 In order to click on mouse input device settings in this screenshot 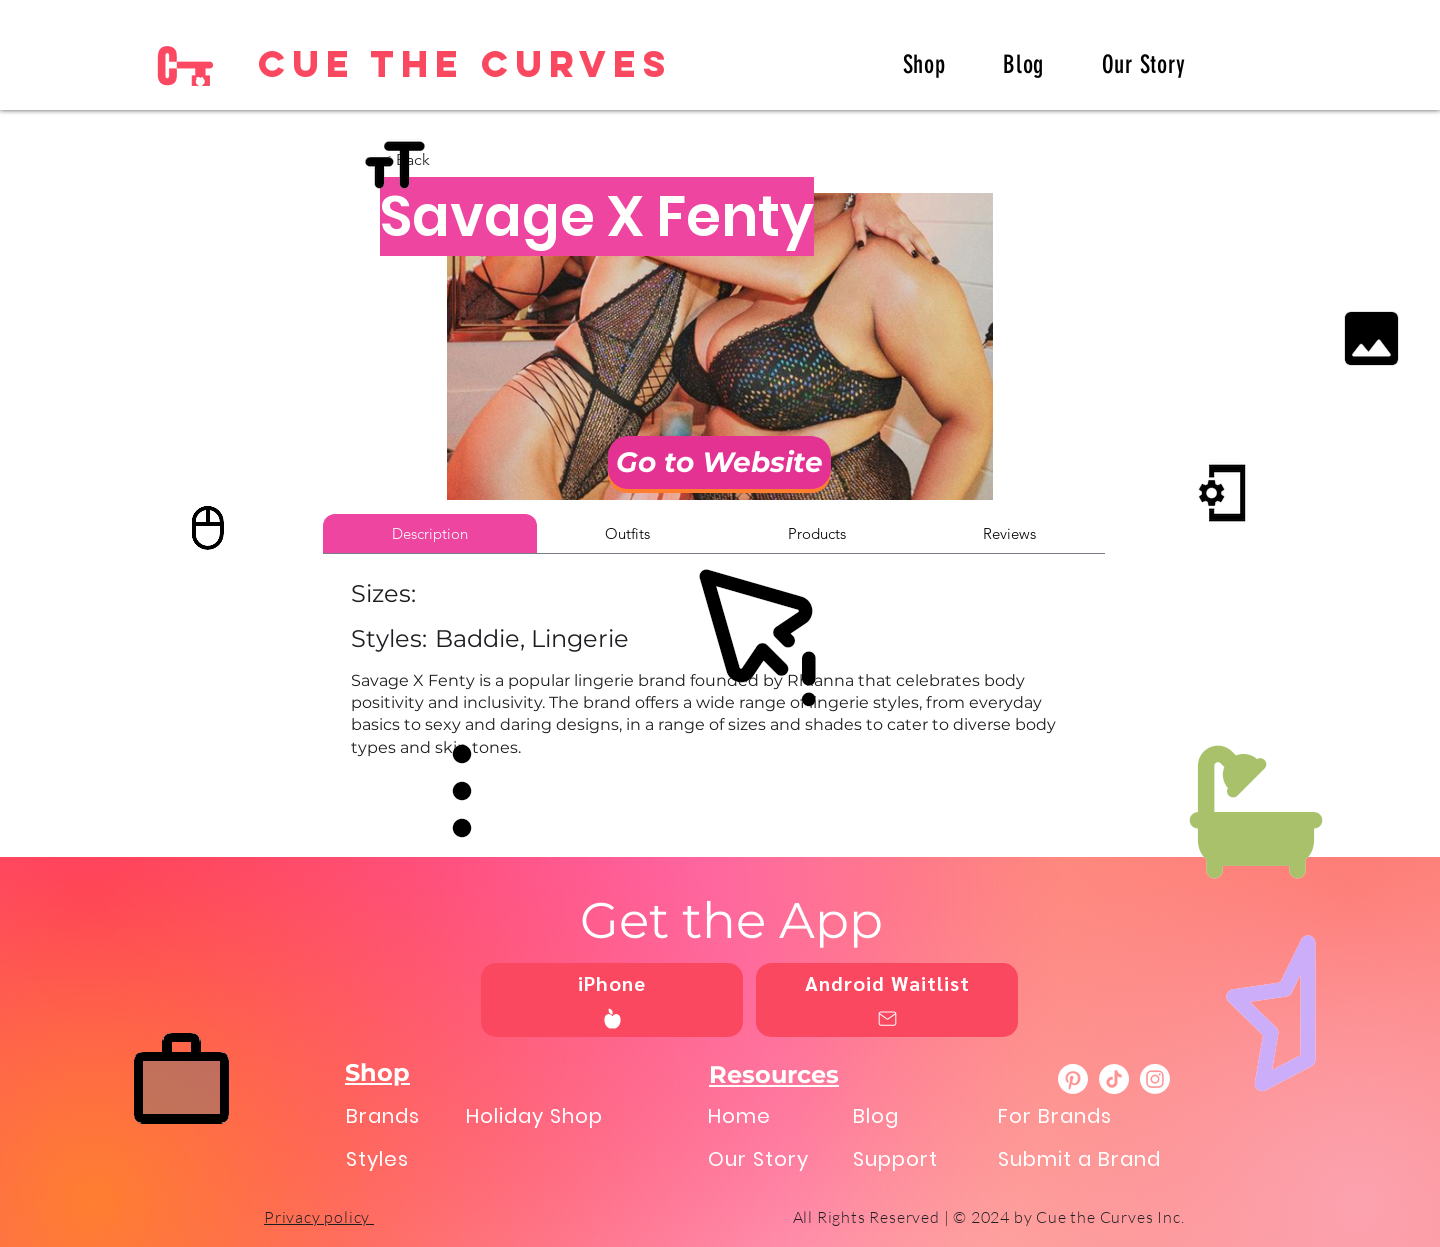, I will do `click(208, 528)`.